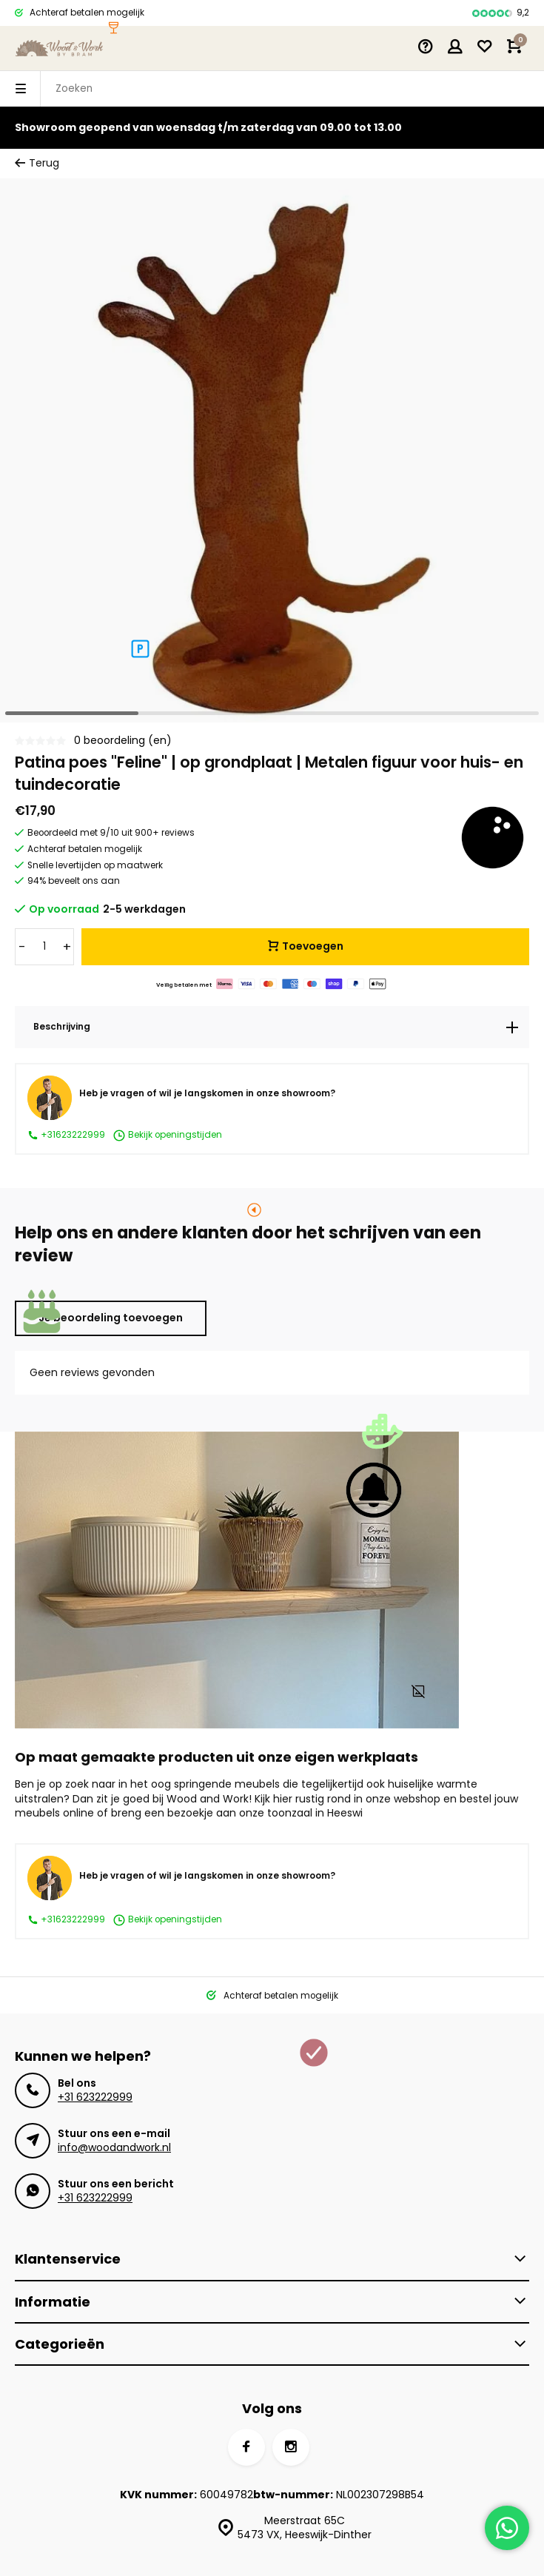 Image resolution: width=544 pixels, height=2576 pixels. Describe the element at coordinates (314, 2053) in the screenshot. I see `indicates a completed or successful action` at that location.